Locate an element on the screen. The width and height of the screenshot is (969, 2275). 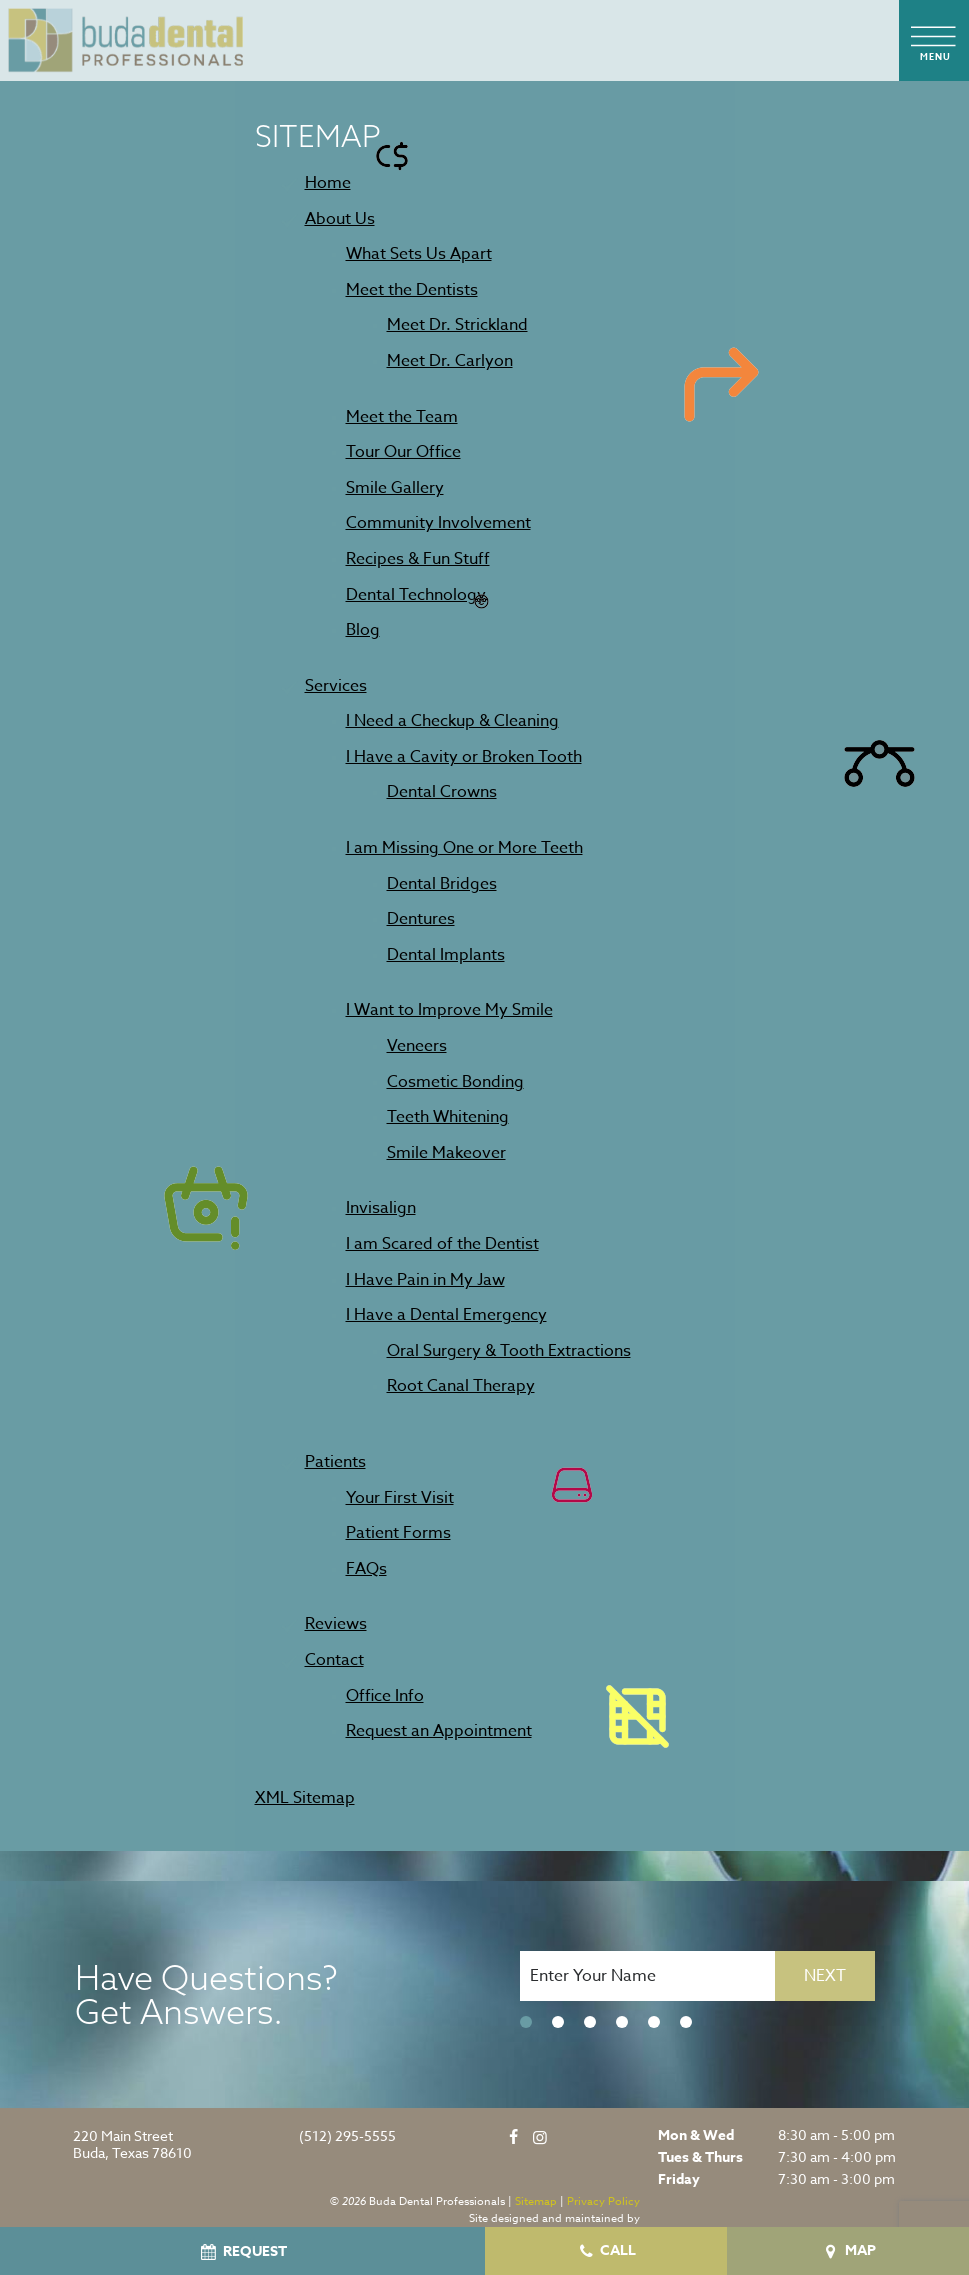
access server settings or management is located at coordinates (572, 1485).